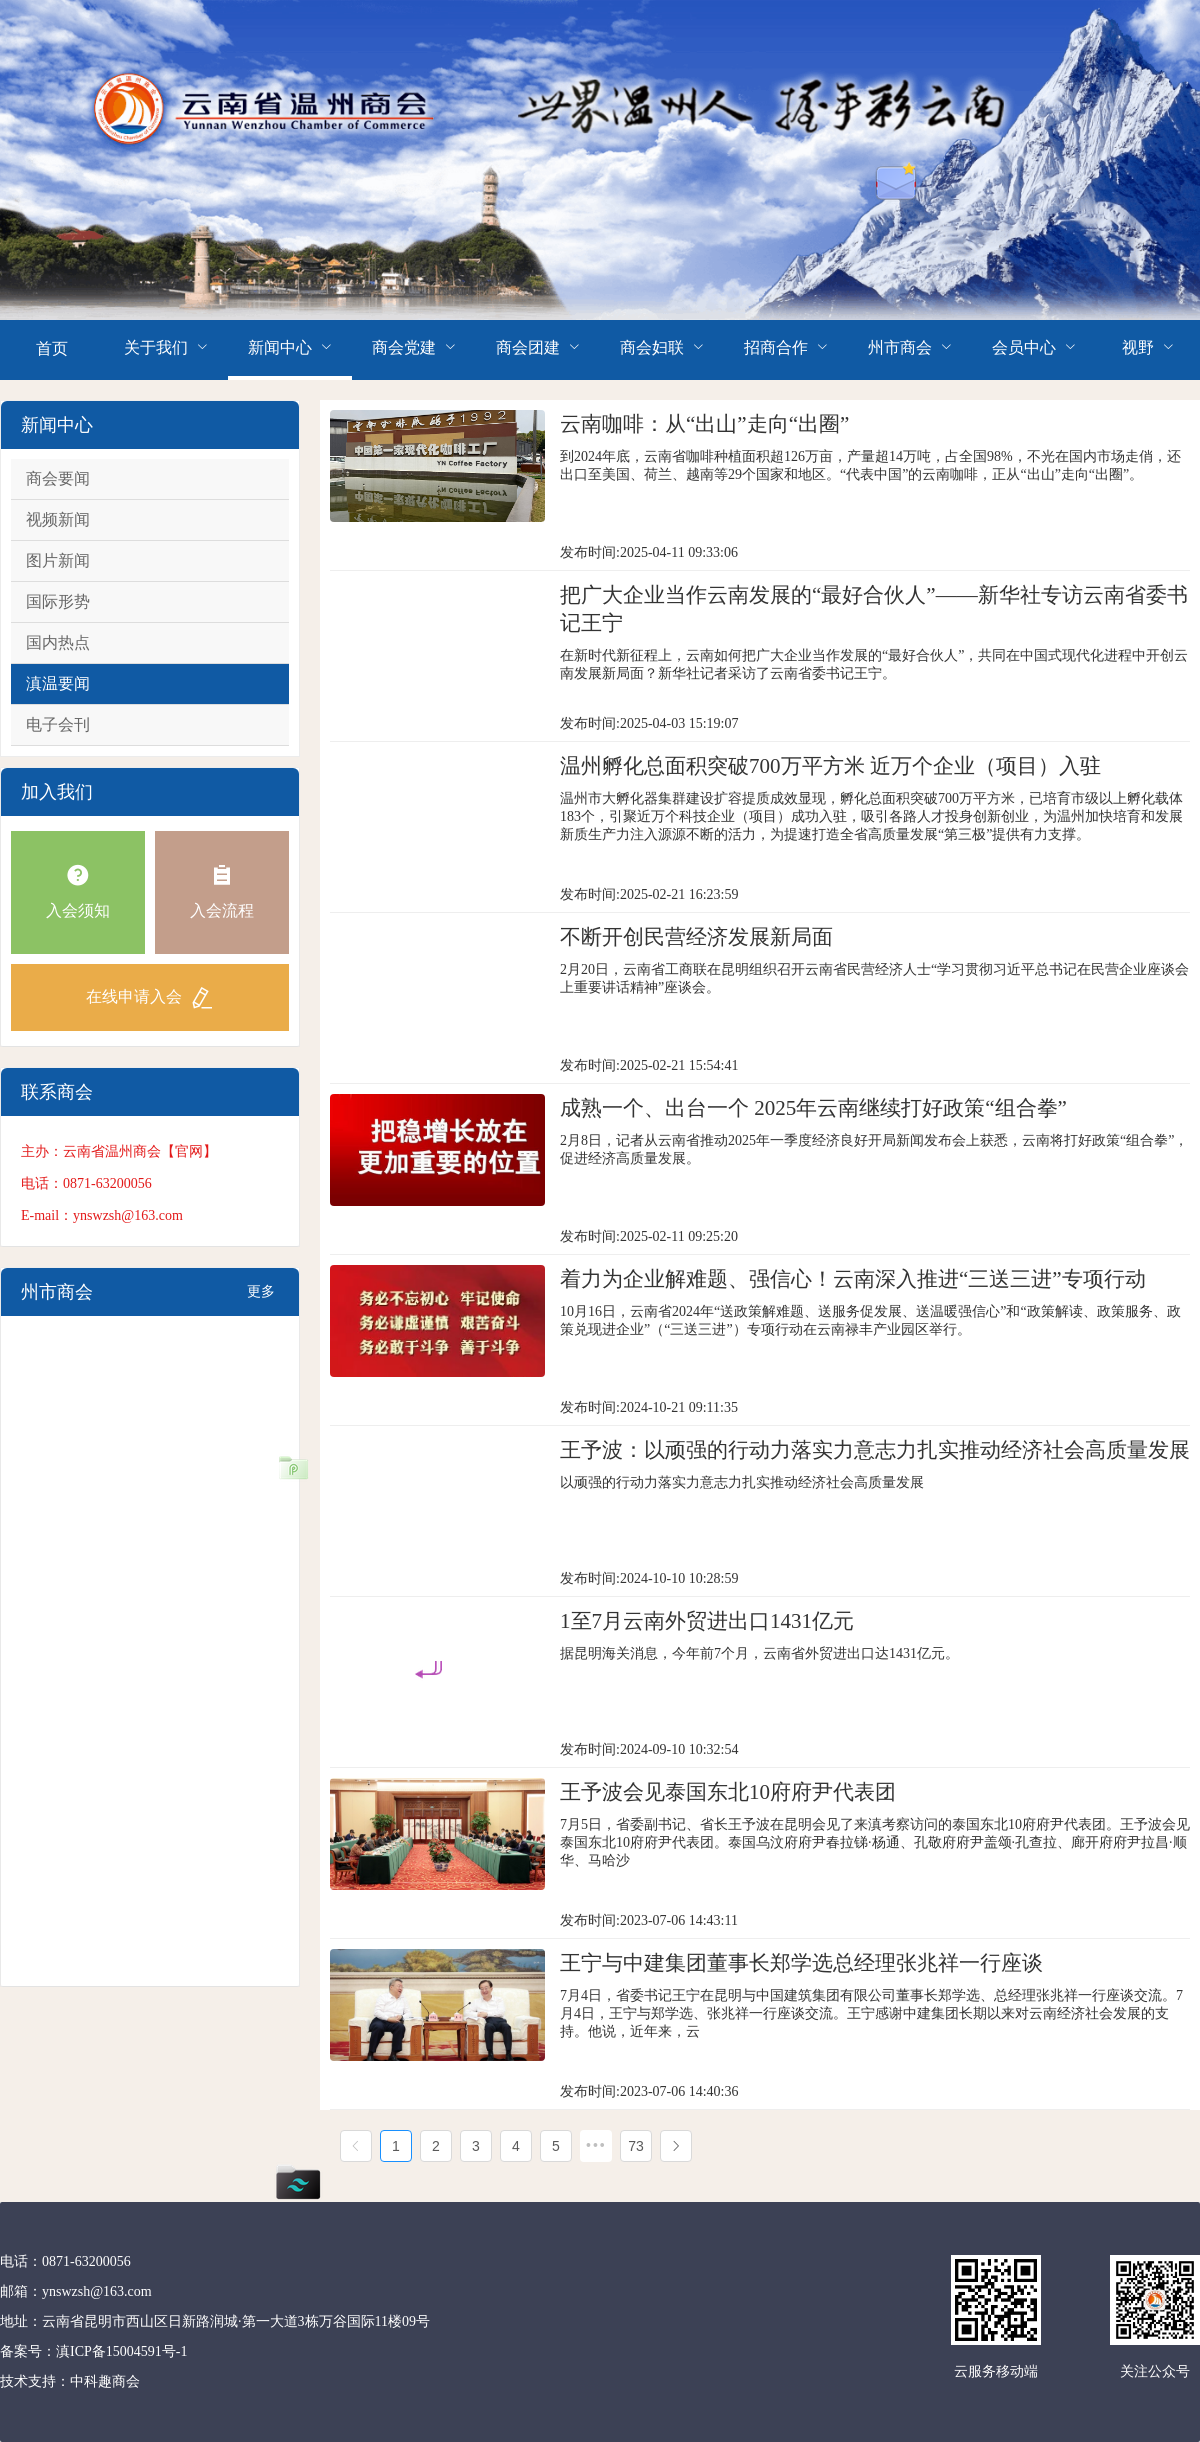 Image resolution: width=1200 pixels, height=2442 pixels. What do you see at coordinates (428, 1668) in the screenshot?
I see `reply to all recipients of an email` at bounding box center [428, 1668].